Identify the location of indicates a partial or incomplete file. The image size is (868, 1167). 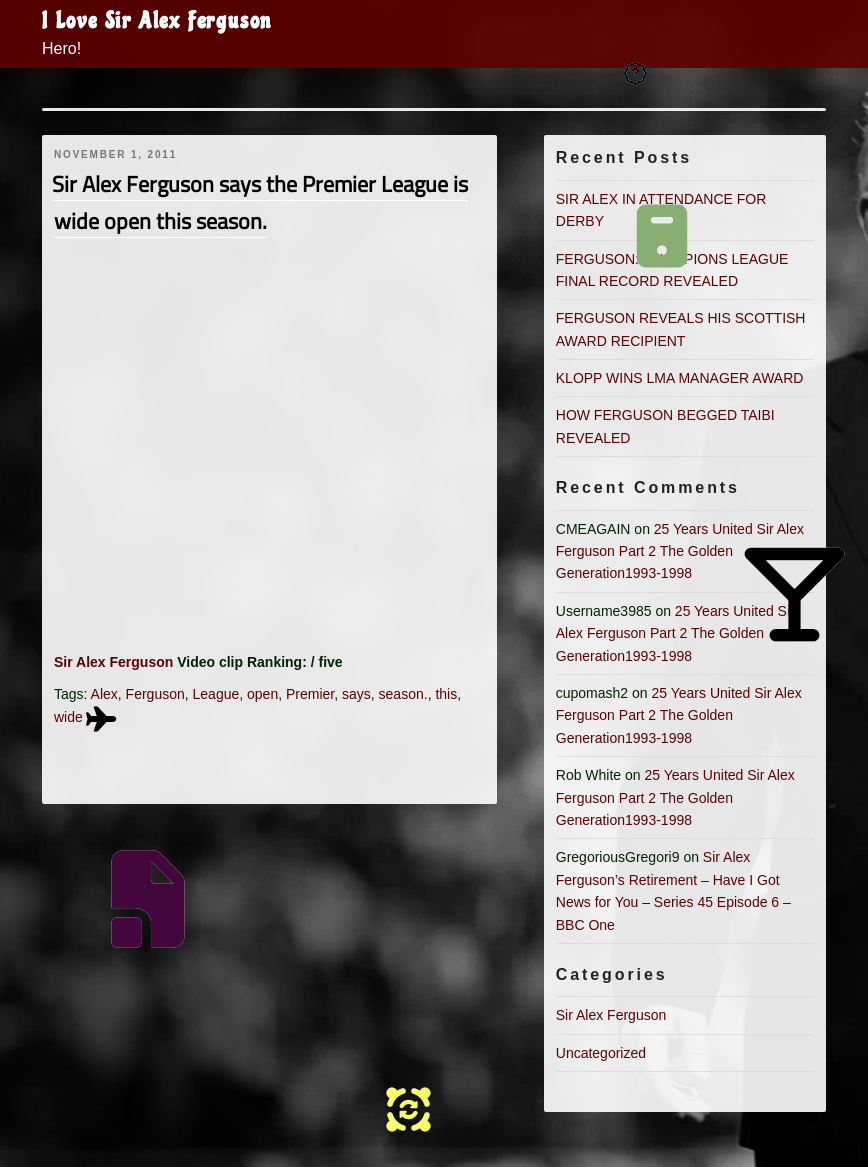
(148, 899).